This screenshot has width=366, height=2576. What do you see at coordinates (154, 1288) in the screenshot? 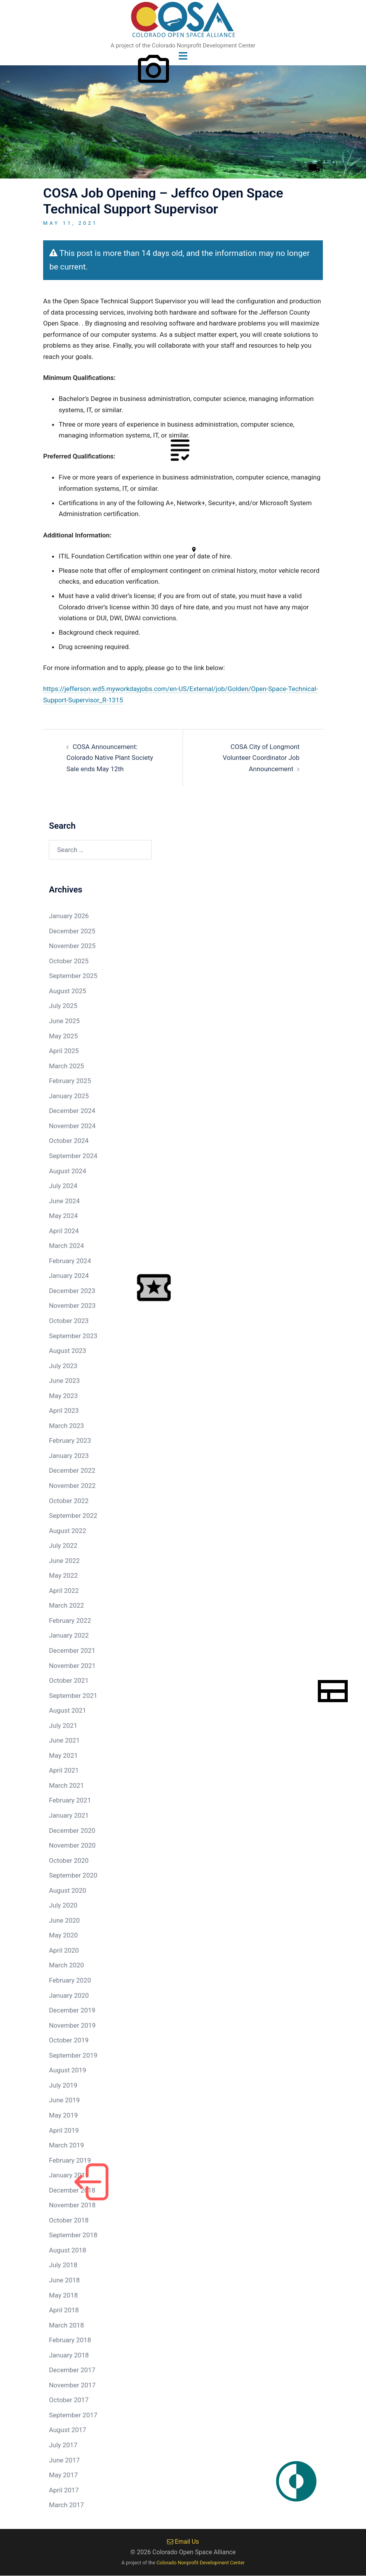
I see `view local events or activities` at bounding box center [154, 1288].